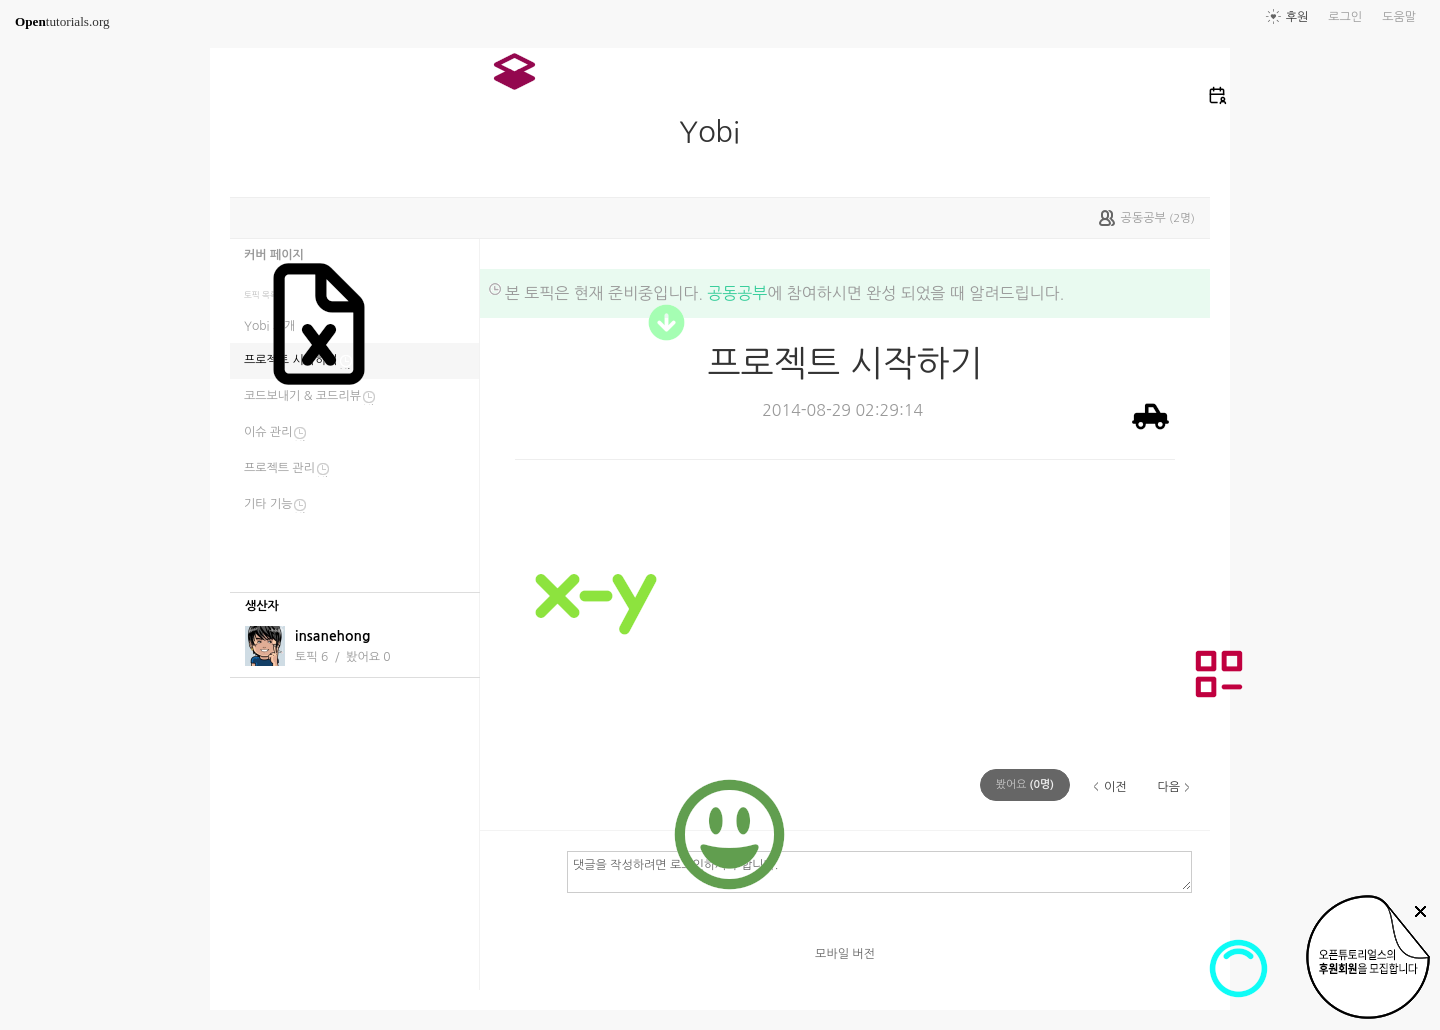 This screenshot has width=1440, height=1030. Describe the element at coordinates (596, 596) in the screenshot. I see `subtract y value from x in a calculation` at that location.